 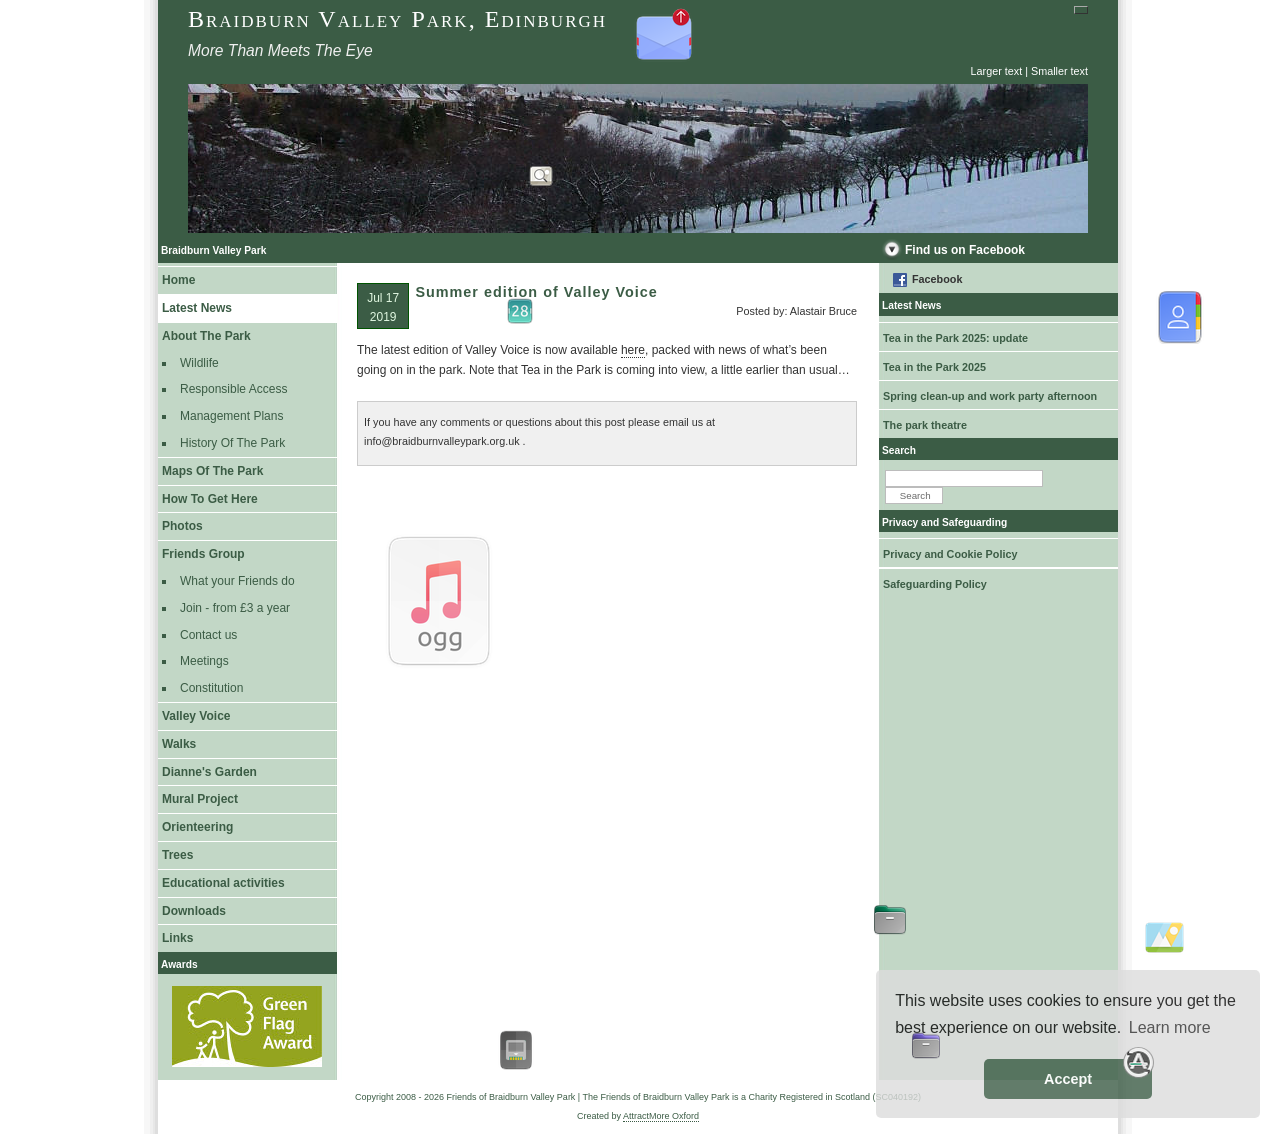 I want to click on an ogg vorbis audio file, so click(x=439, y=601).